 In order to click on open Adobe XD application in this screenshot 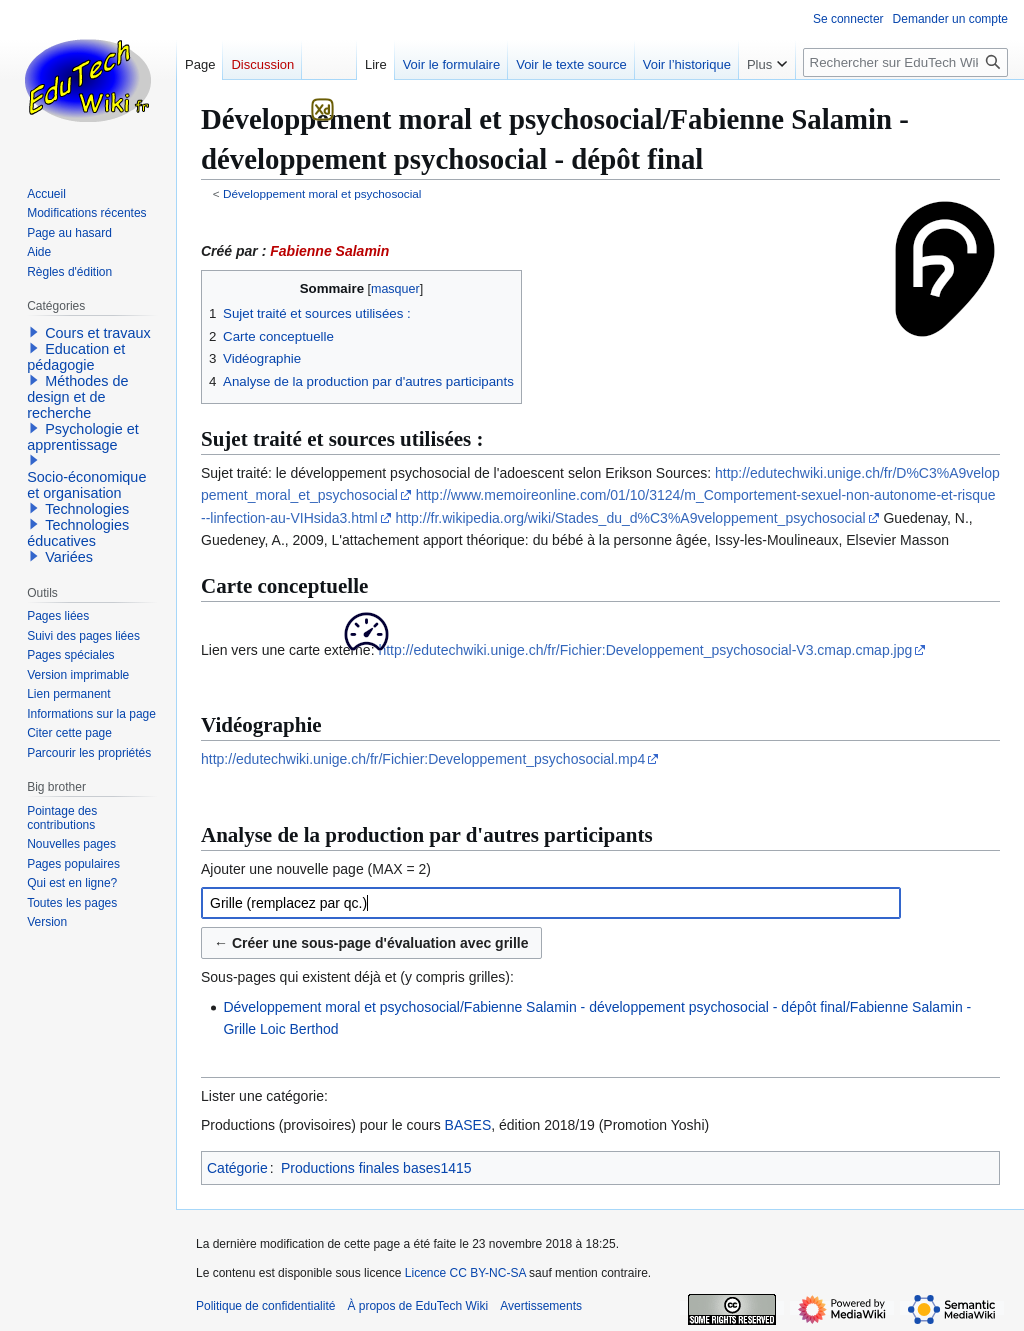, I will do `click(322, 109)`.